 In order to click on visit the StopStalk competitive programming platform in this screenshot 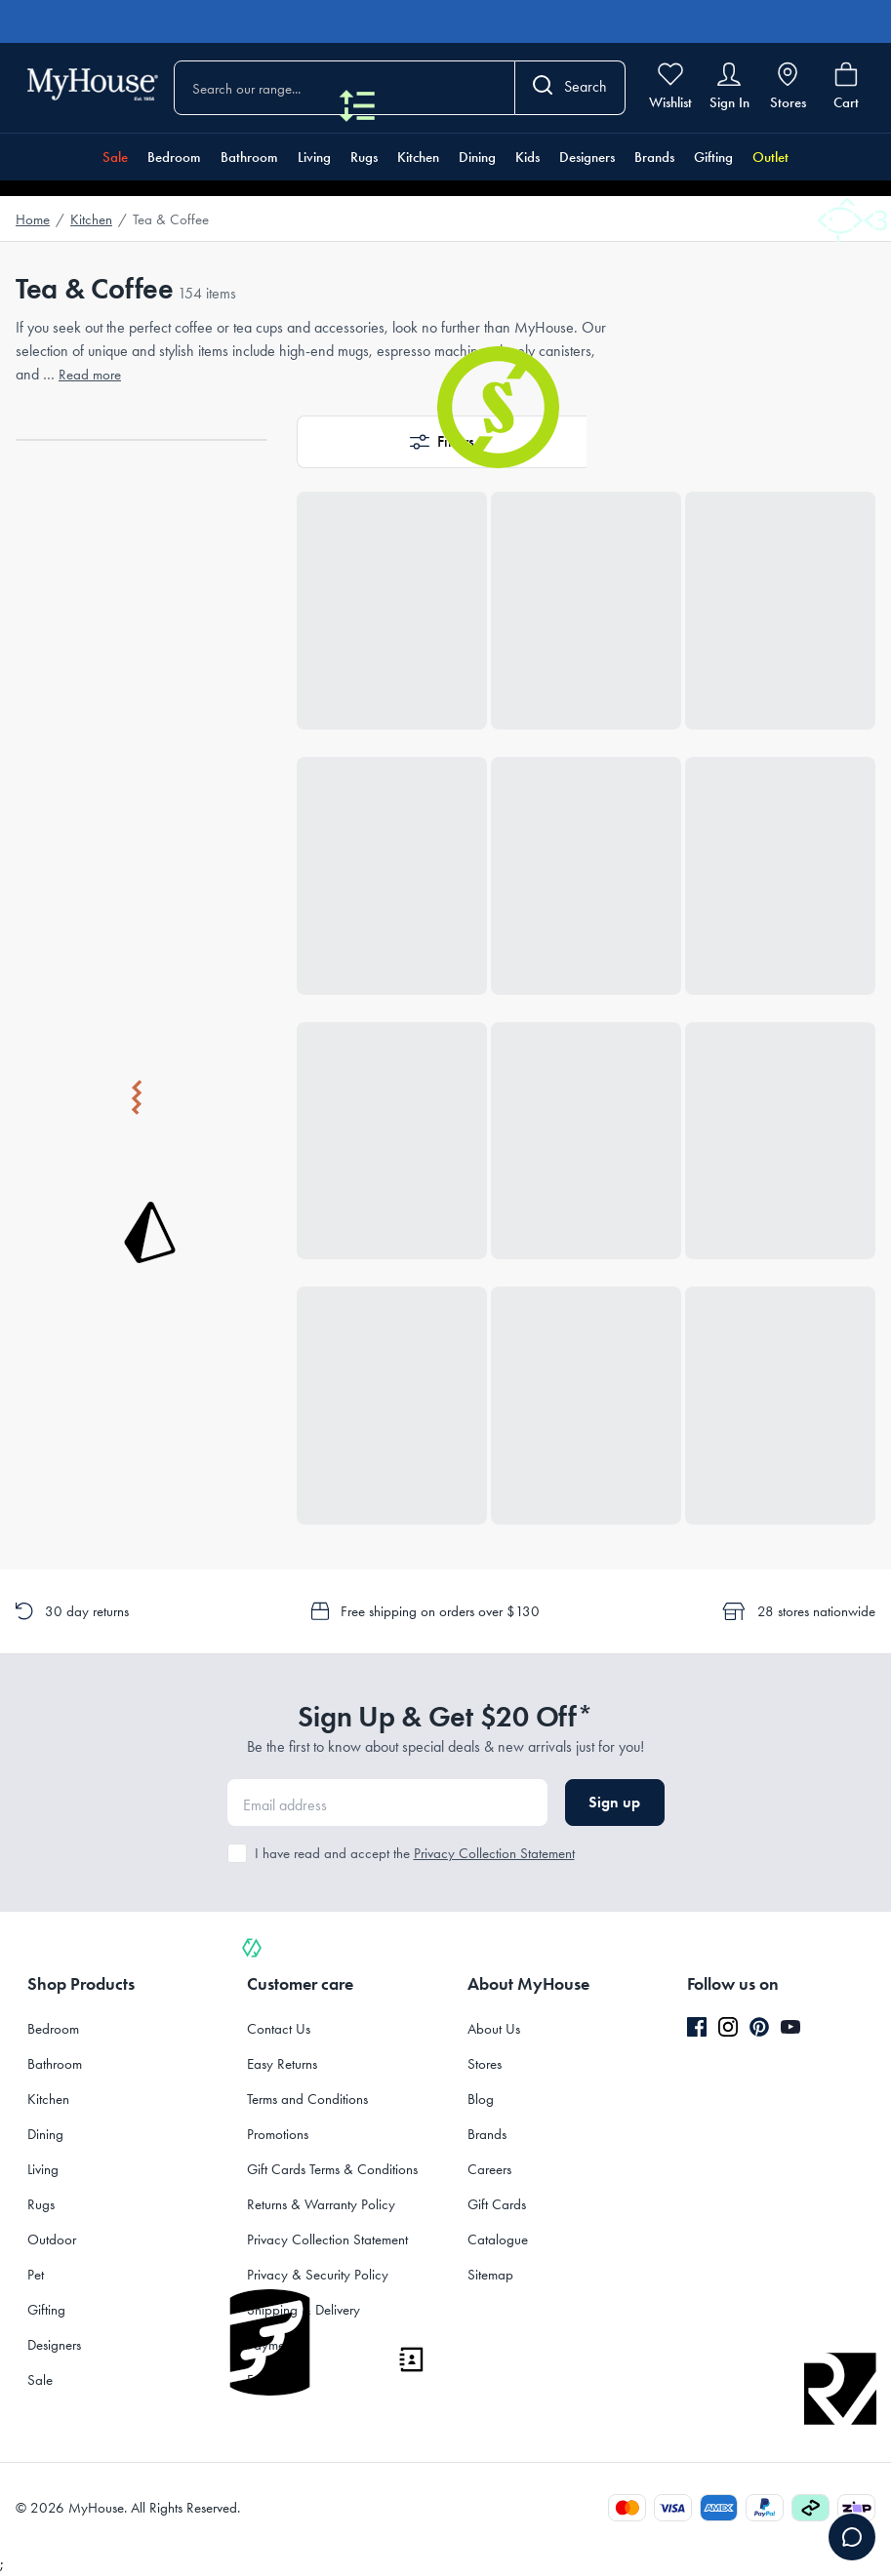, I will do `click(498, 407)`.